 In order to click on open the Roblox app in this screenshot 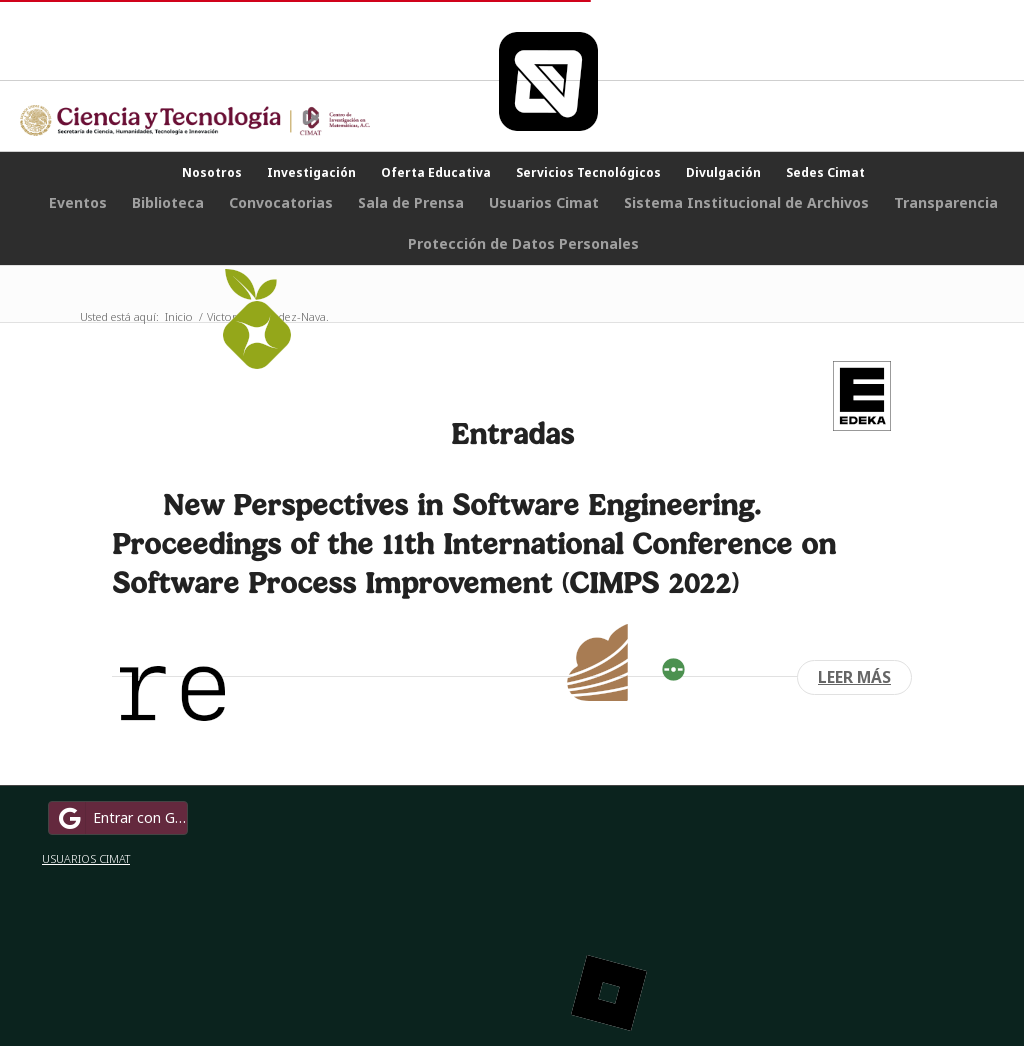, I will do `click(609, 993)`.